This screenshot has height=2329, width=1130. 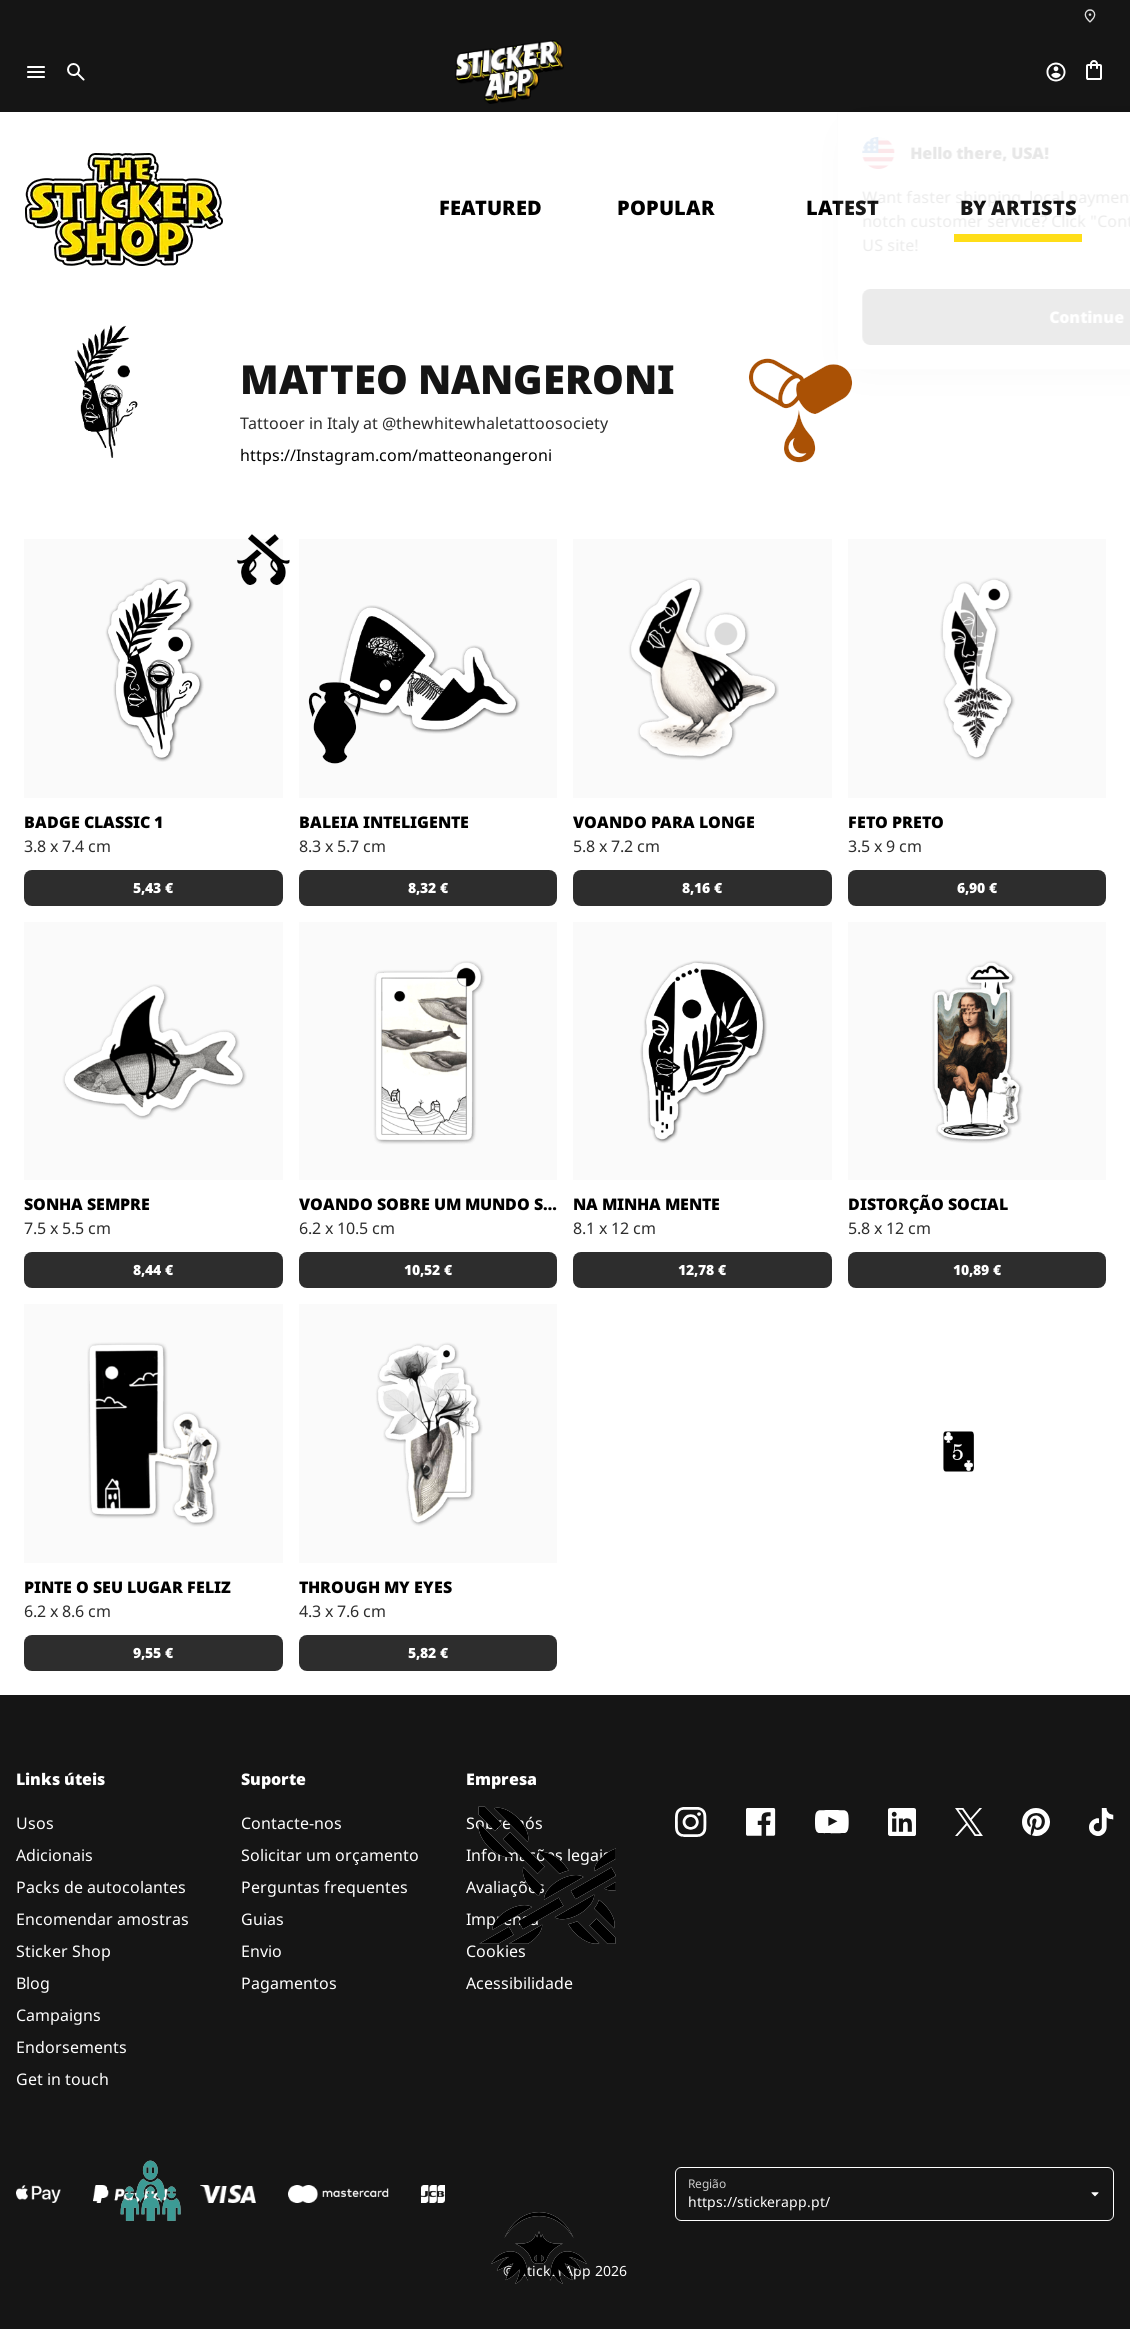 I want to click on view your minions or followers in-game, so click(x=150, y=2190).